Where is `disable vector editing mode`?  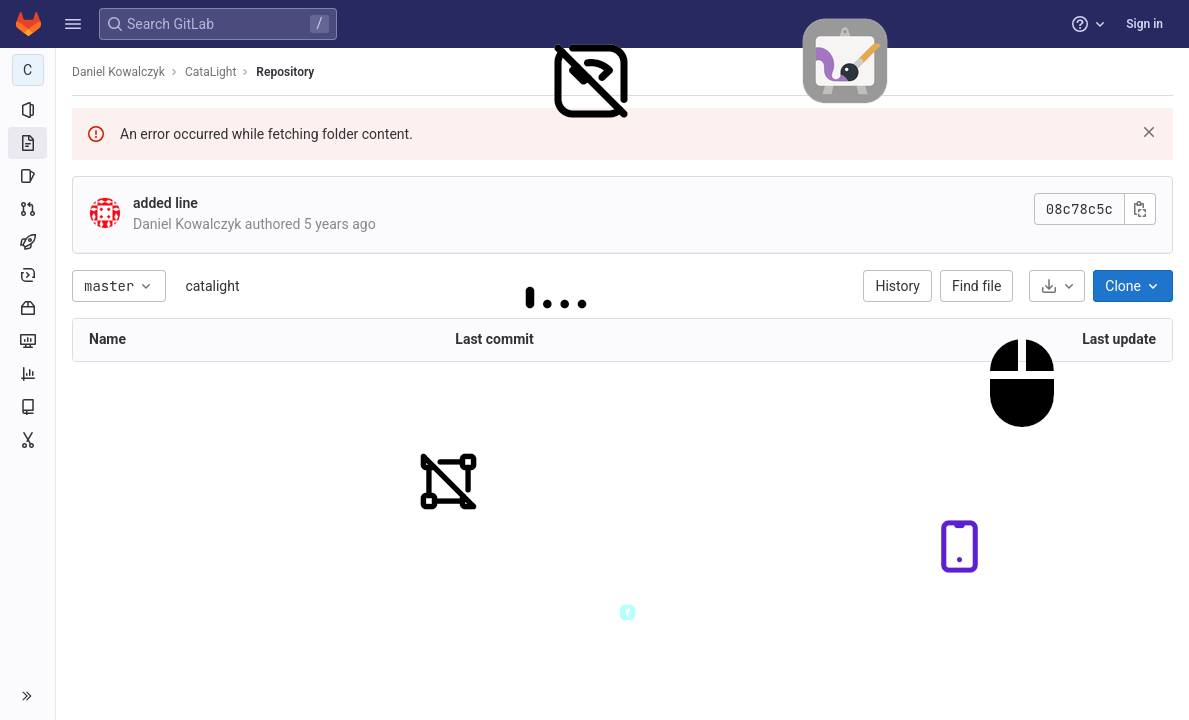
disable vector editing mode is located at coordinates (448, 481).